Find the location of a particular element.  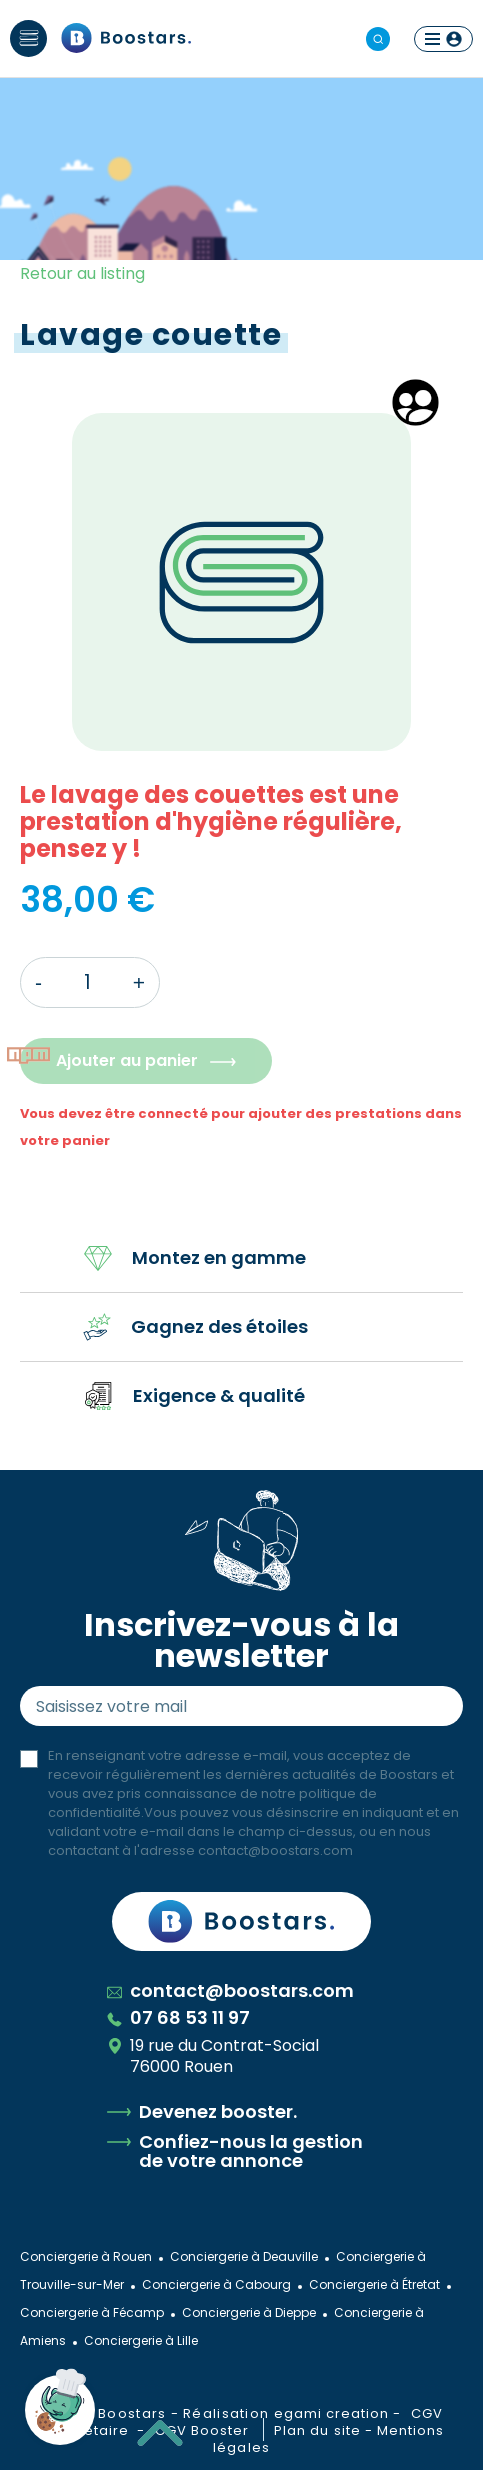

view group or team members is located at coordinates (415, 402).